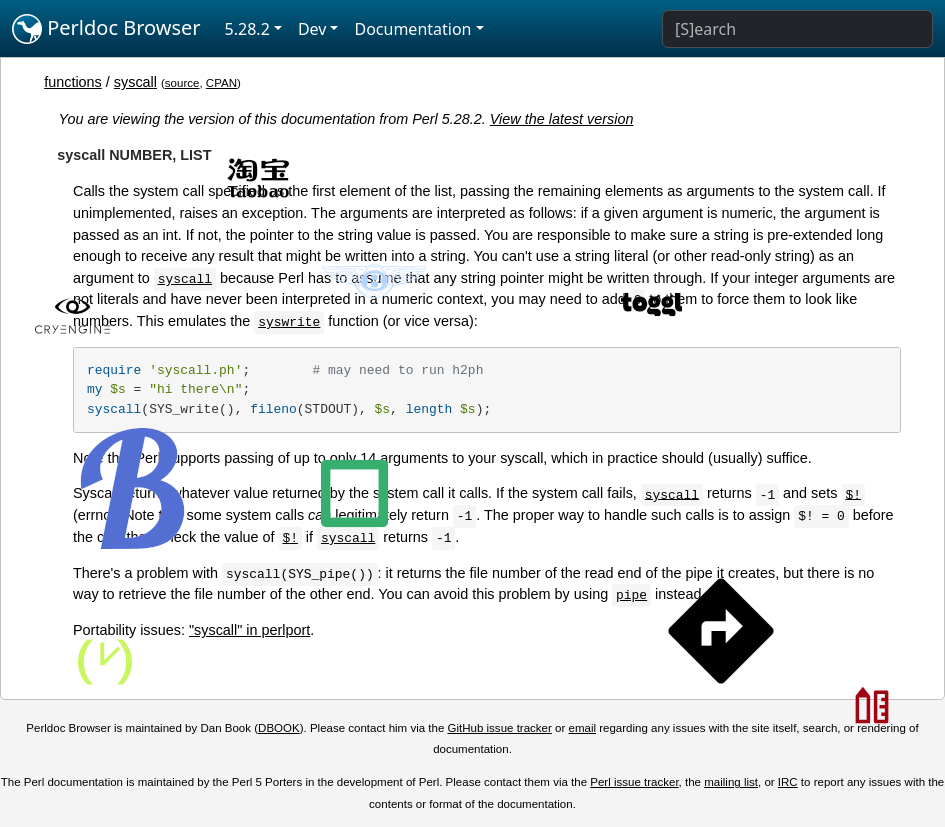 The width and height of the screenshot is (945, 827). I want to click on buefy framework logo, so click(132, 488).